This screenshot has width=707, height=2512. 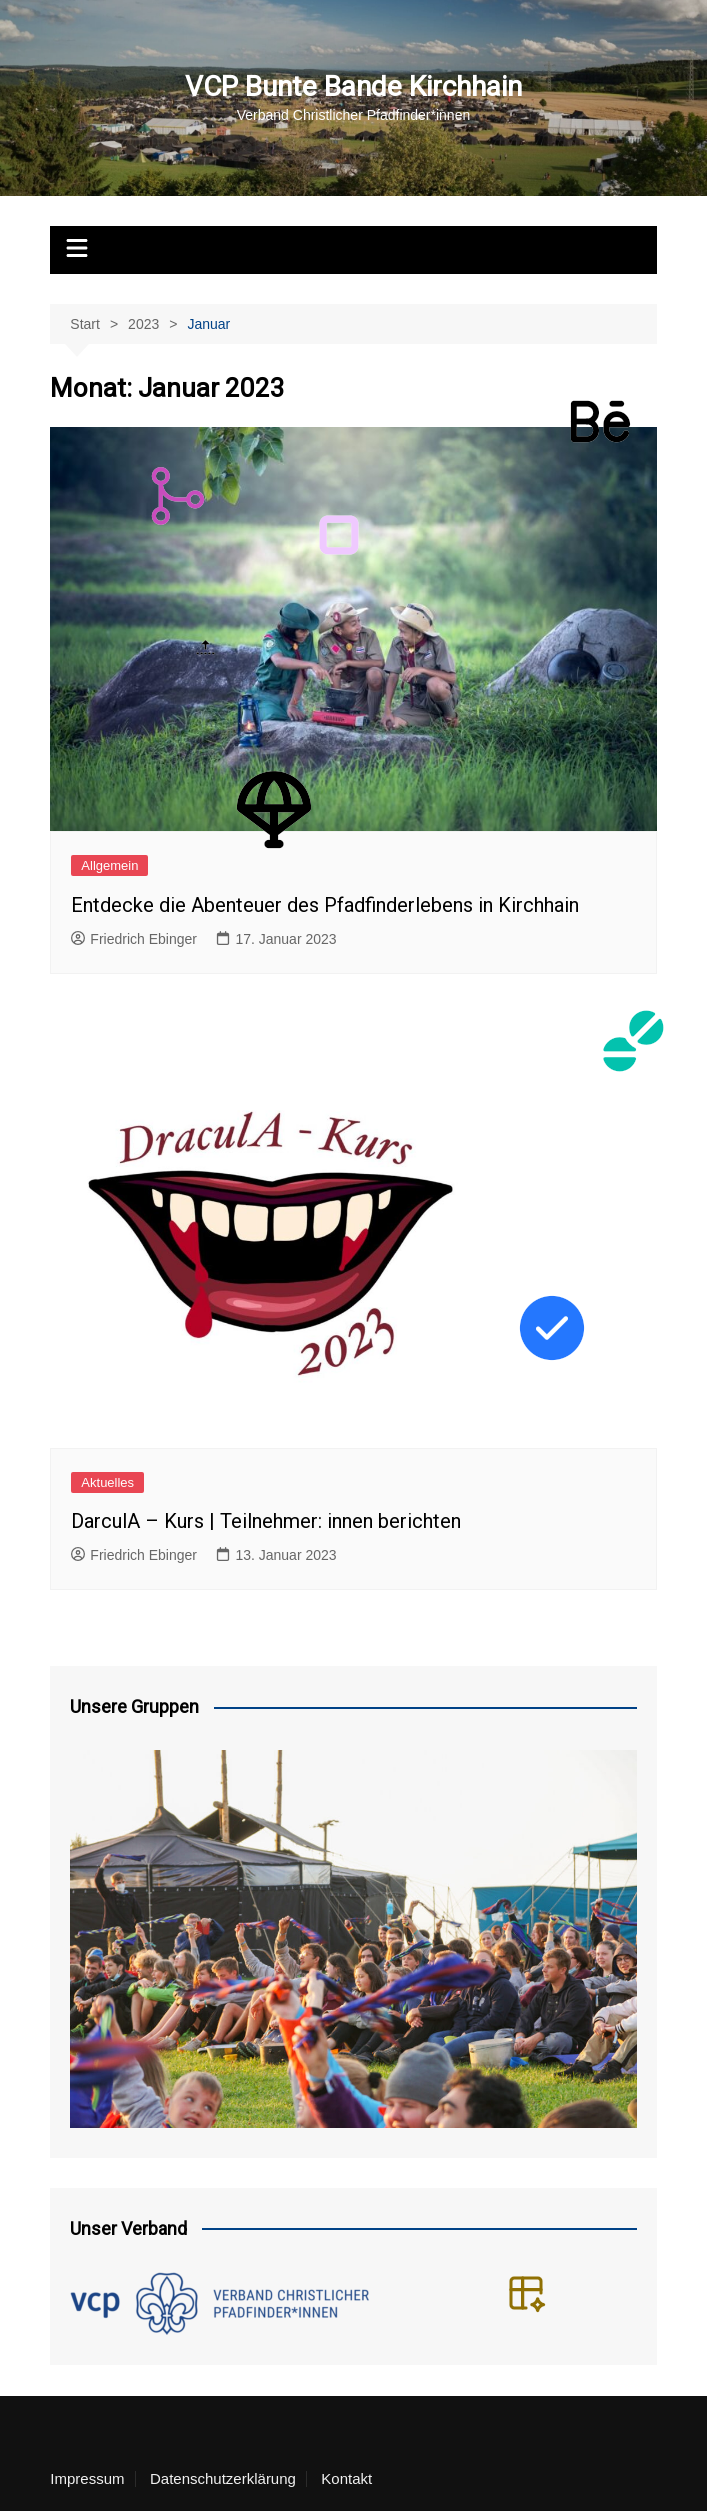 What do you see at coordinates (339, 535) in the screenshot?
I see `stop media playback` at bounding box center [339, 535].